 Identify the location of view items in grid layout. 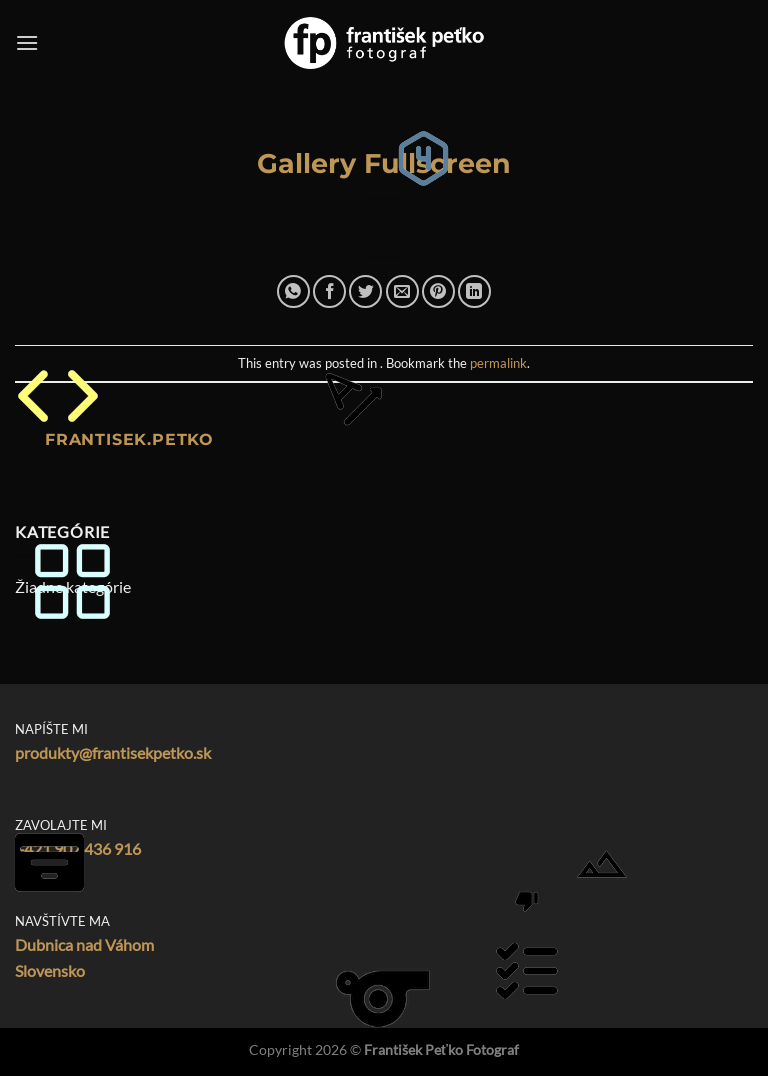
(72, 581).